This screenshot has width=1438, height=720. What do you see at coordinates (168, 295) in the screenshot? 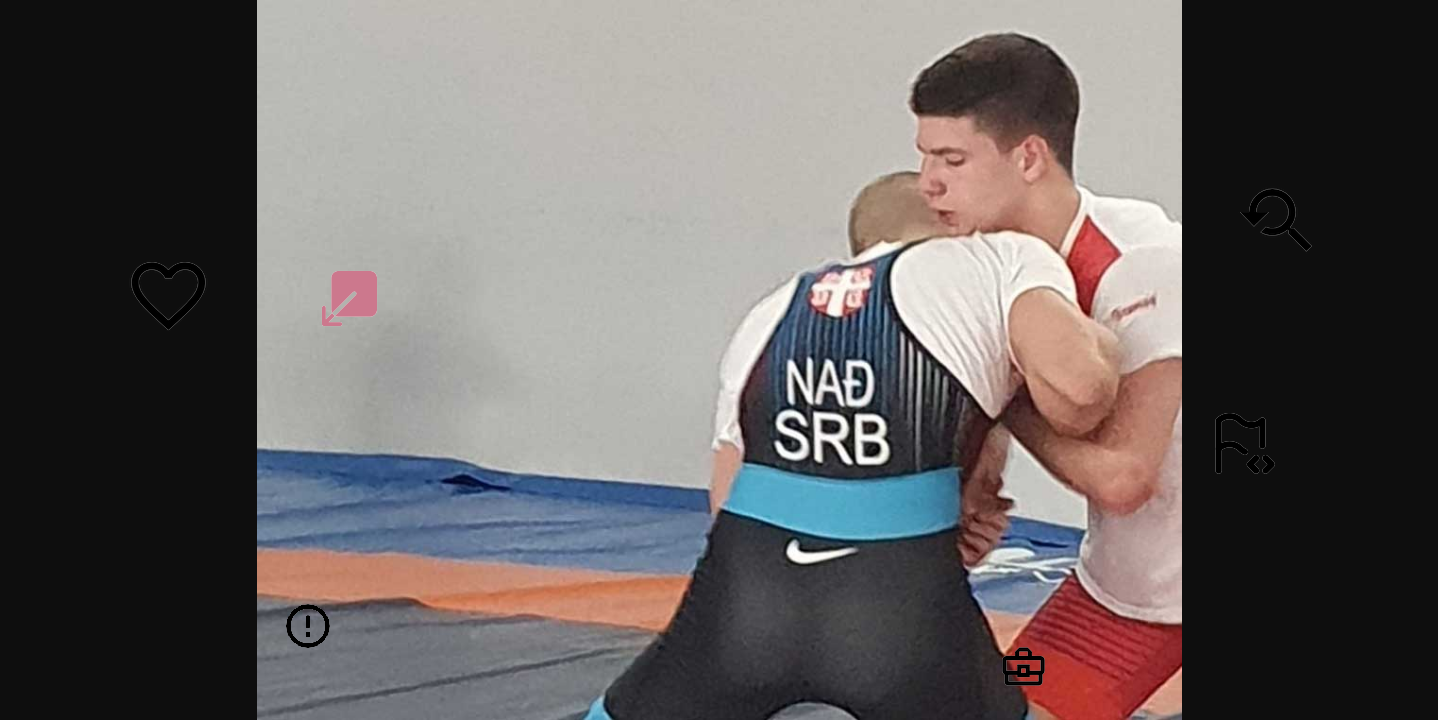
I see `add item to favorites` at bounding box center [168, 295].